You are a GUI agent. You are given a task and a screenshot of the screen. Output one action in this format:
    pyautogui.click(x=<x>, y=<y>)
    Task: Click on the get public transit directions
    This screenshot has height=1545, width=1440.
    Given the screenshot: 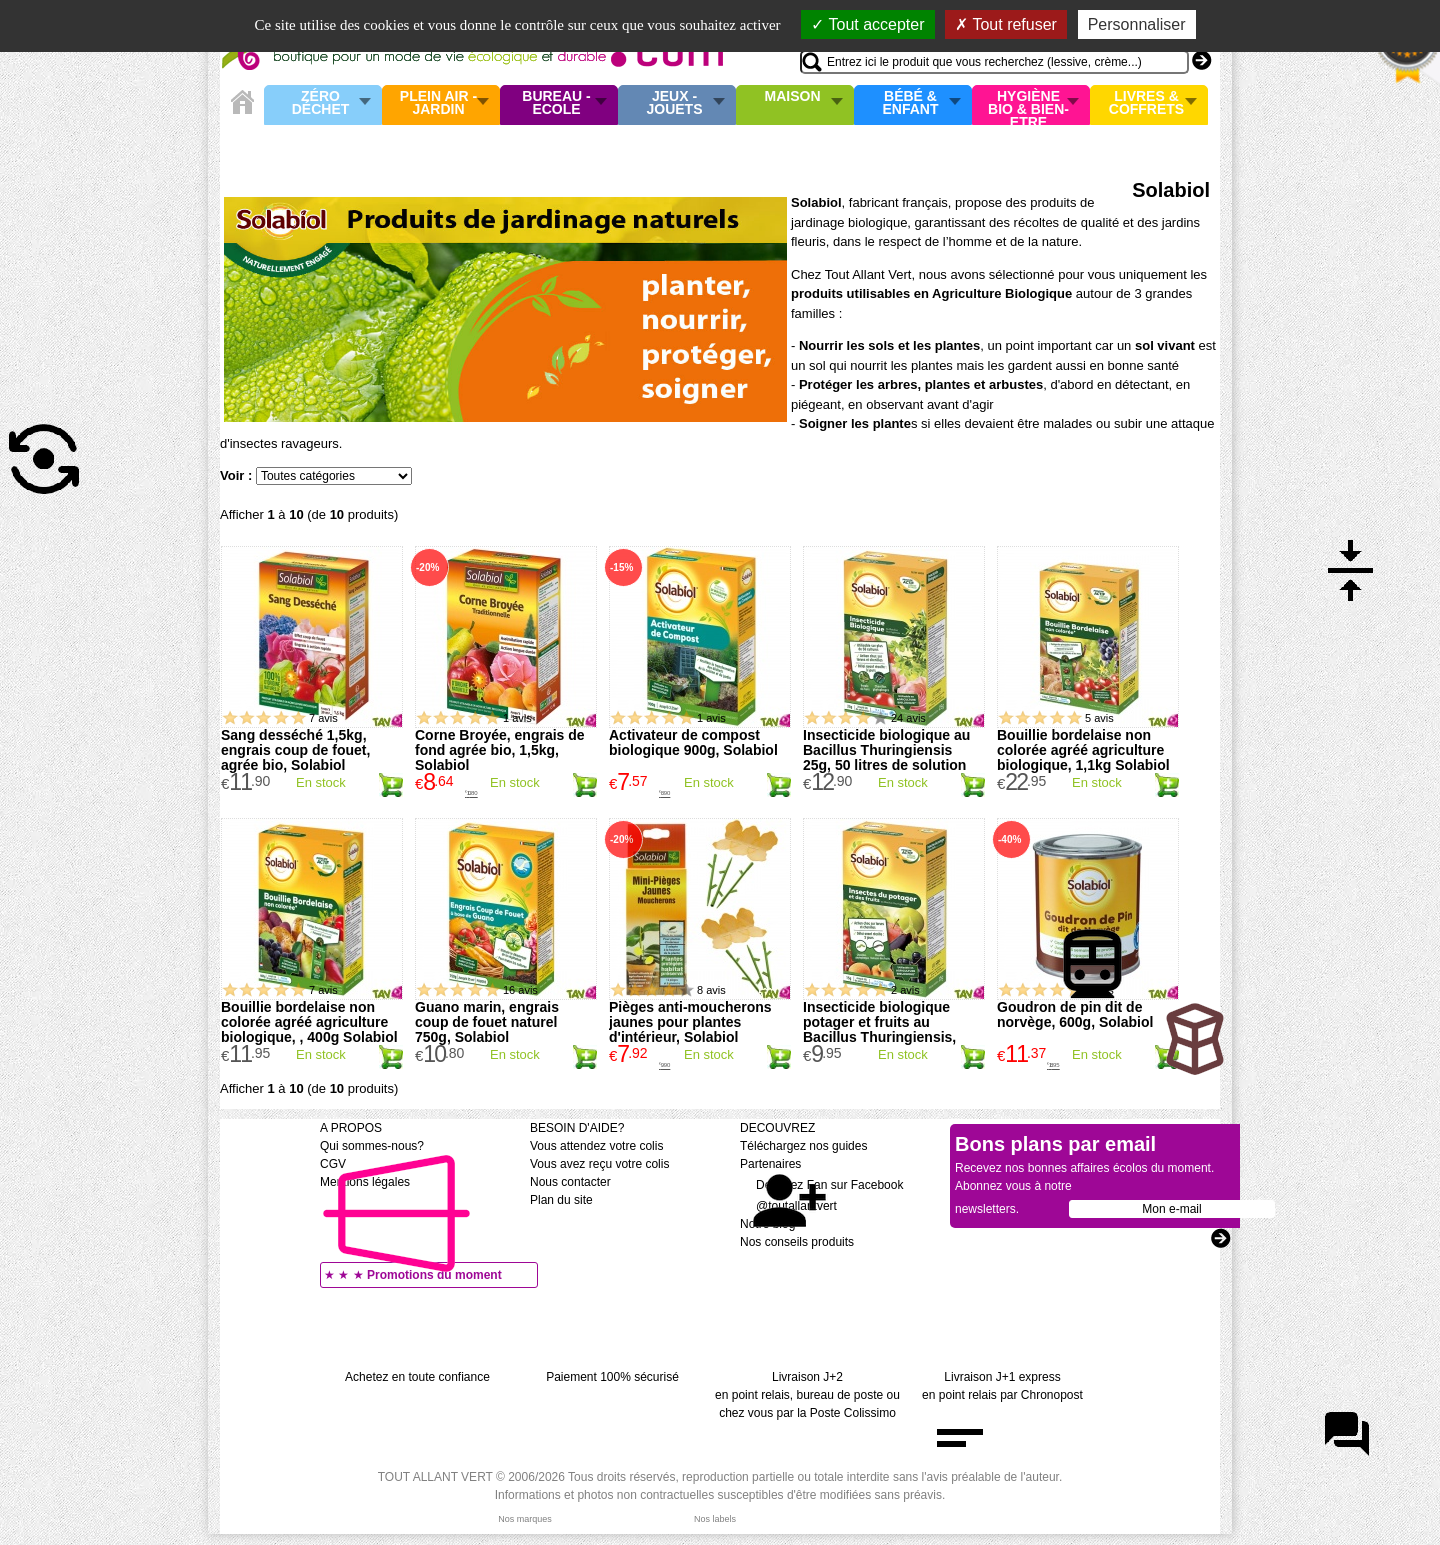 What is the action you would take?
    pyautogui.click(x=1092, y=965)
    